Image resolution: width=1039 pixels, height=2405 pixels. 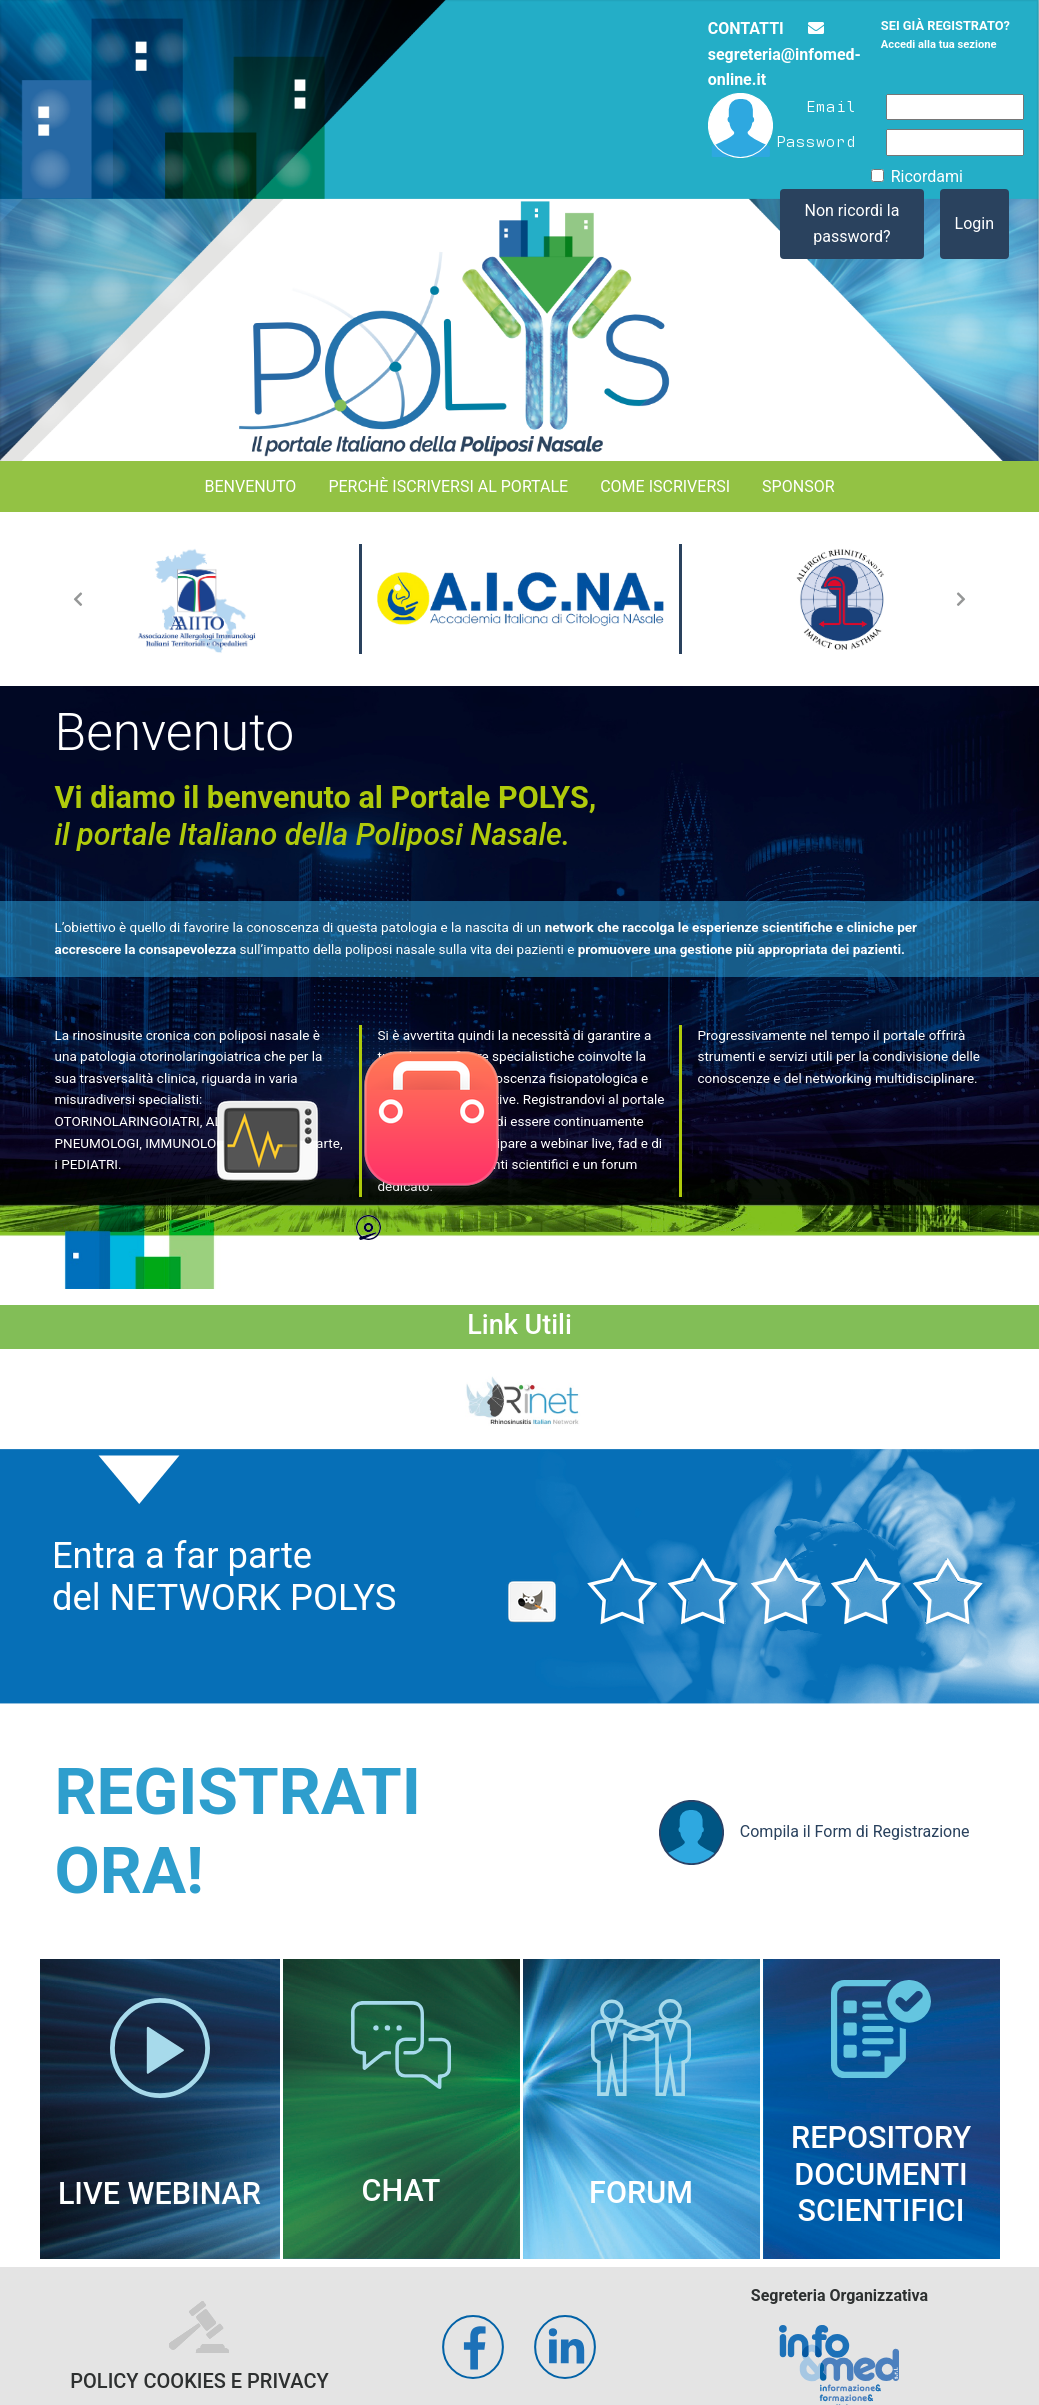 What do you see at coordinates (267, 1140) in the screenshot?
I see `launch htop system monitor application` at bounding box center [267, 1140].